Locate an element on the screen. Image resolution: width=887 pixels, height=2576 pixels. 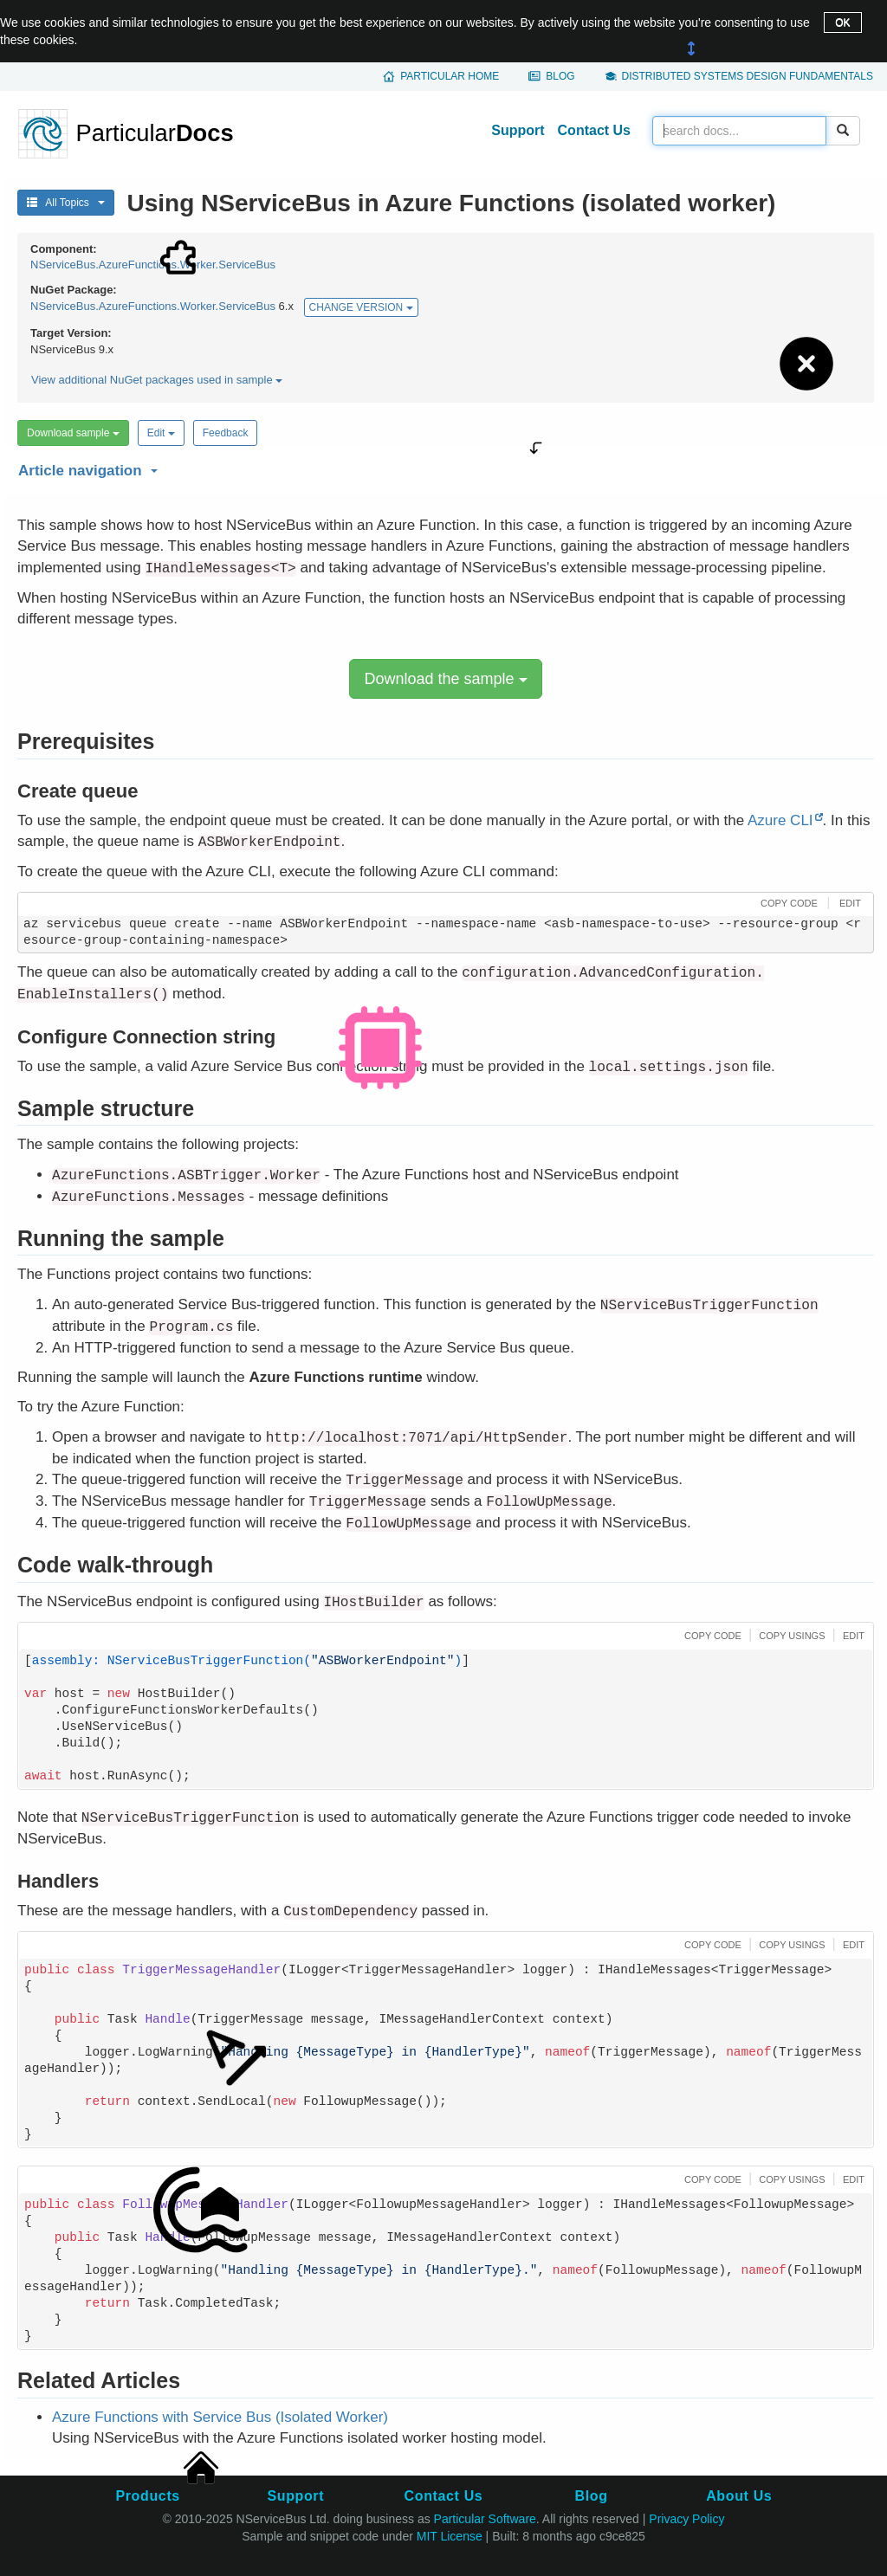
close or dismiss a dialog is located at coordinates (806, 364).